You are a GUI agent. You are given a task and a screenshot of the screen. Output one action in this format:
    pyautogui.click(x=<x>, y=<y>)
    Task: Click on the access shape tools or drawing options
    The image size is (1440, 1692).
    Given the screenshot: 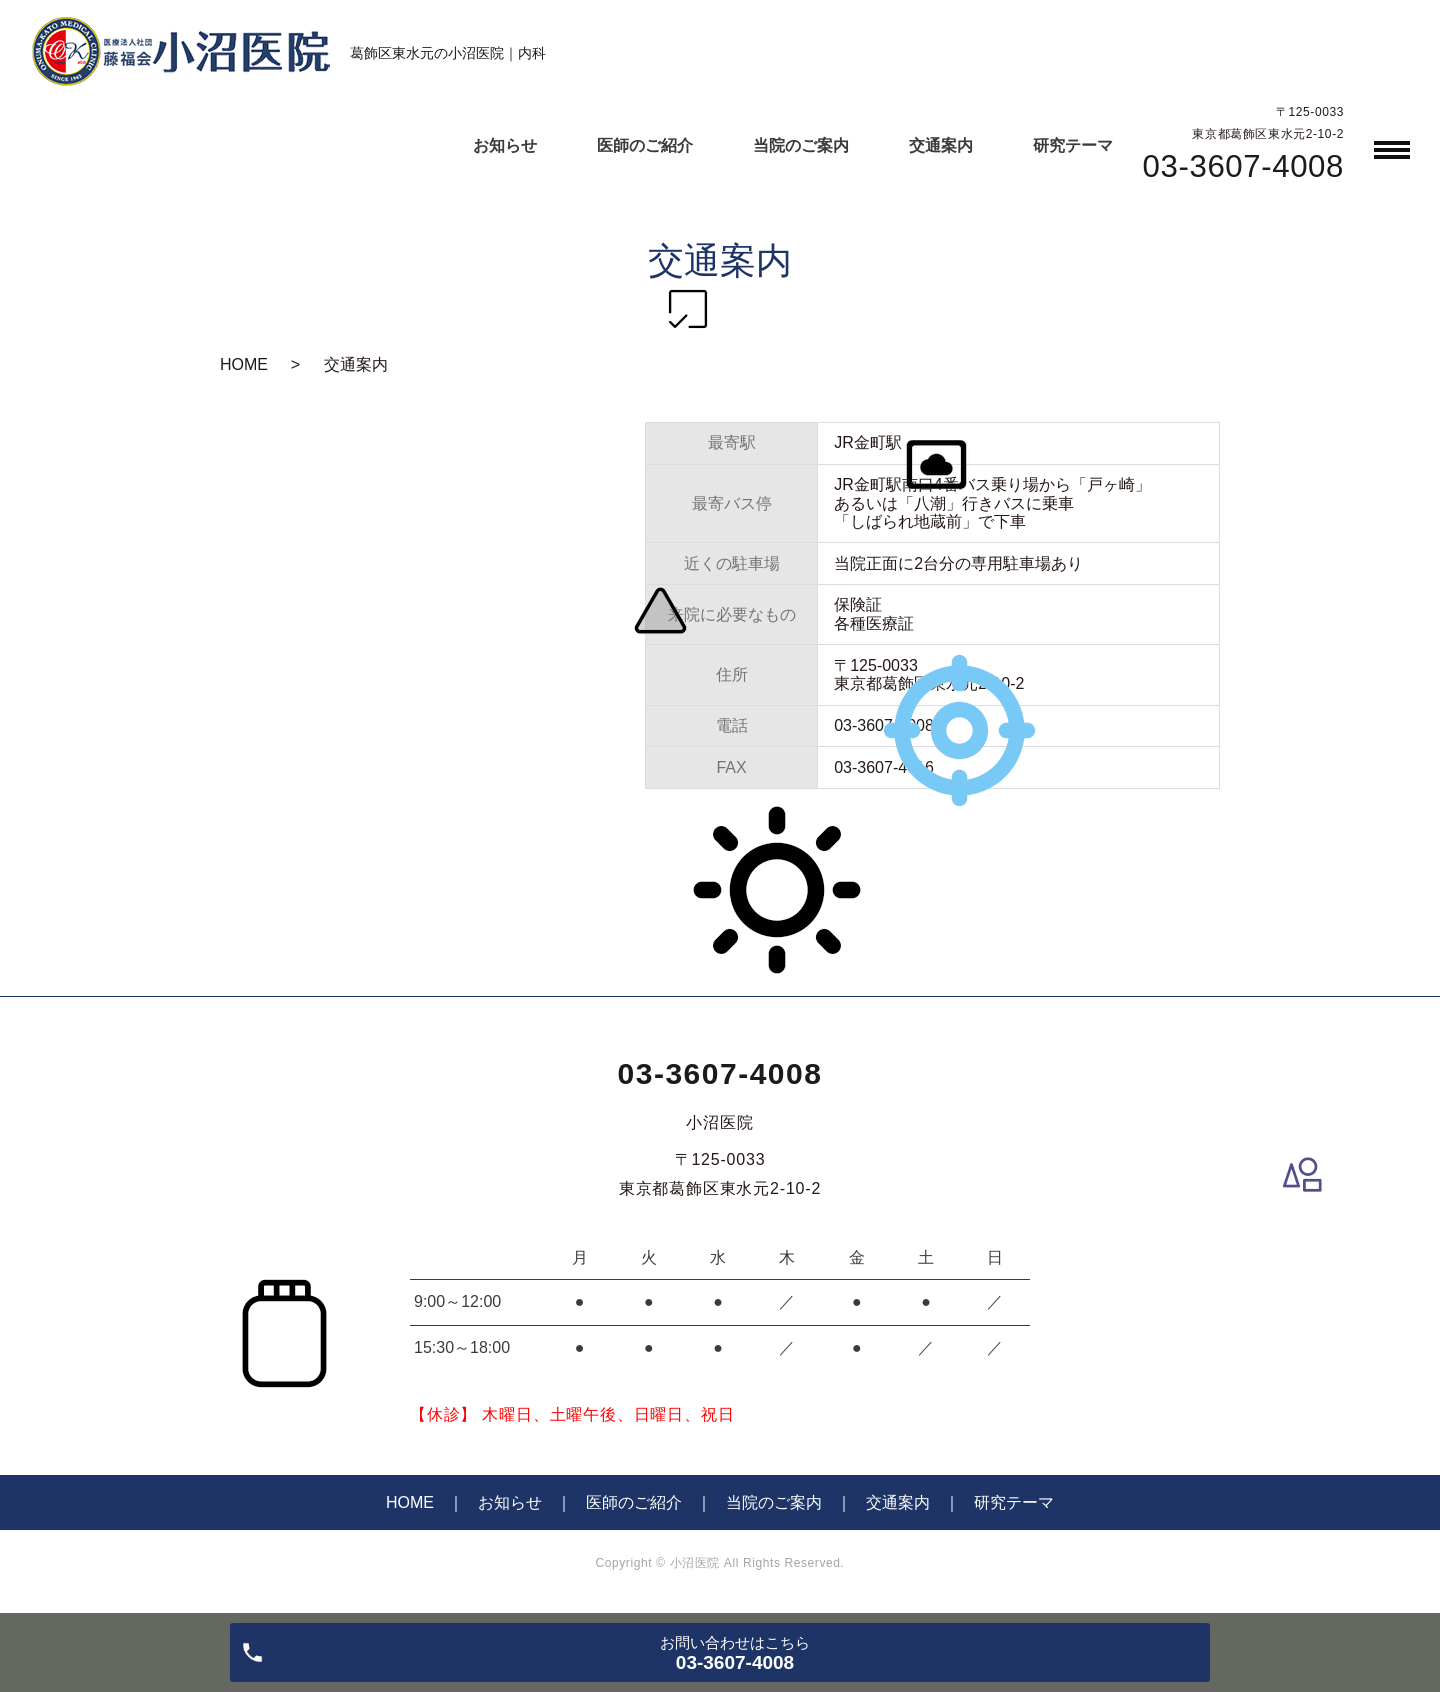 What is the action you would take?
    pyautogui.click(x=1303, y=1176)
    